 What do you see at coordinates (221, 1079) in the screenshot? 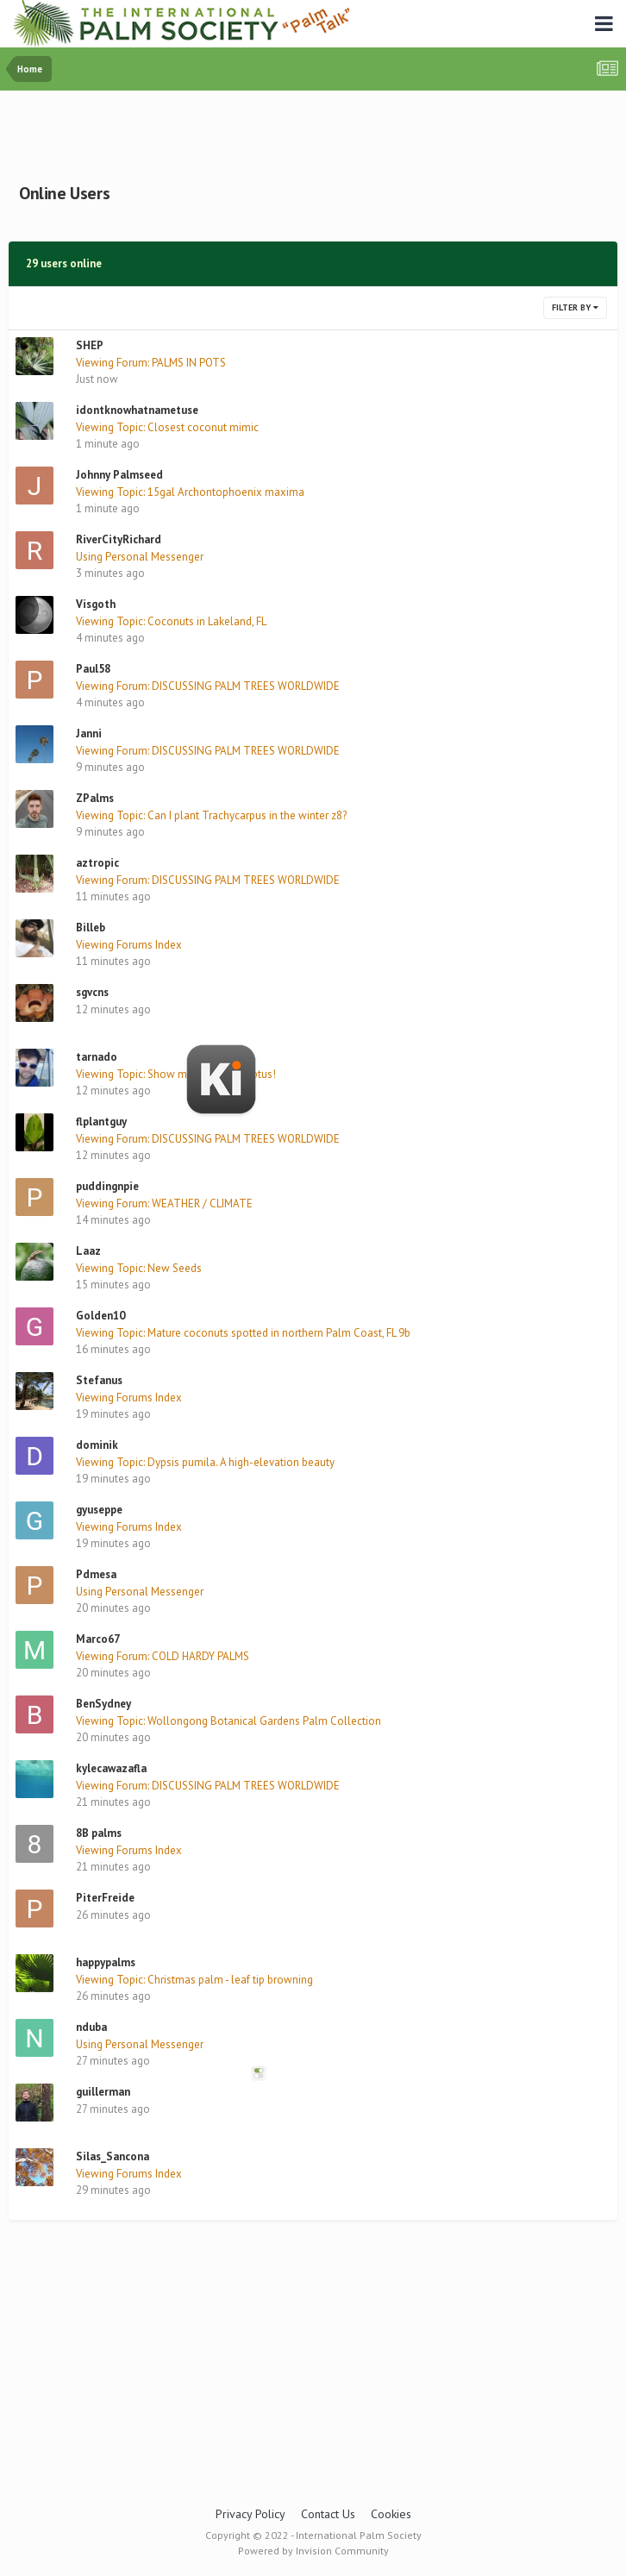
I see `open KiCad nightly build application` at bounding box center [221, 1079].